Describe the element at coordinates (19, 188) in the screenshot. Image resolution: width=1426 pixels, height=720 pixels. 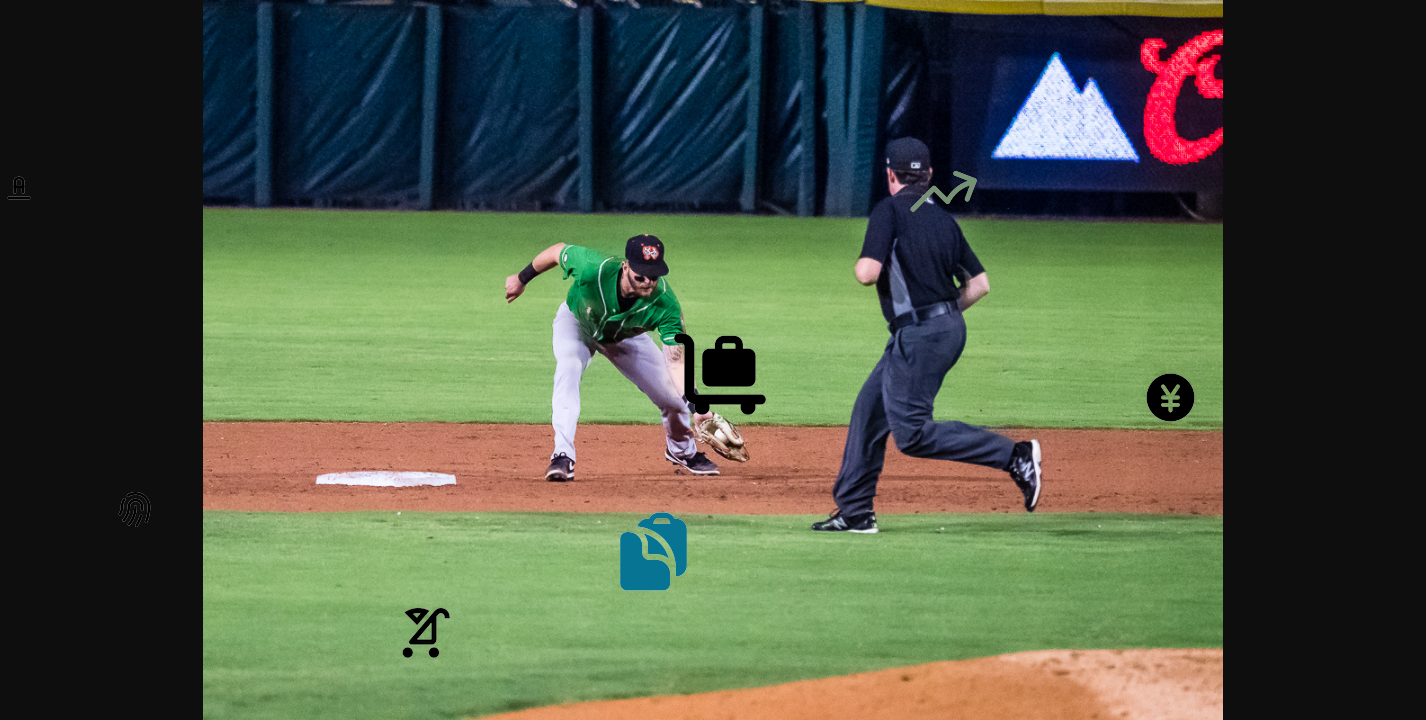
I see `change text color` at that location.